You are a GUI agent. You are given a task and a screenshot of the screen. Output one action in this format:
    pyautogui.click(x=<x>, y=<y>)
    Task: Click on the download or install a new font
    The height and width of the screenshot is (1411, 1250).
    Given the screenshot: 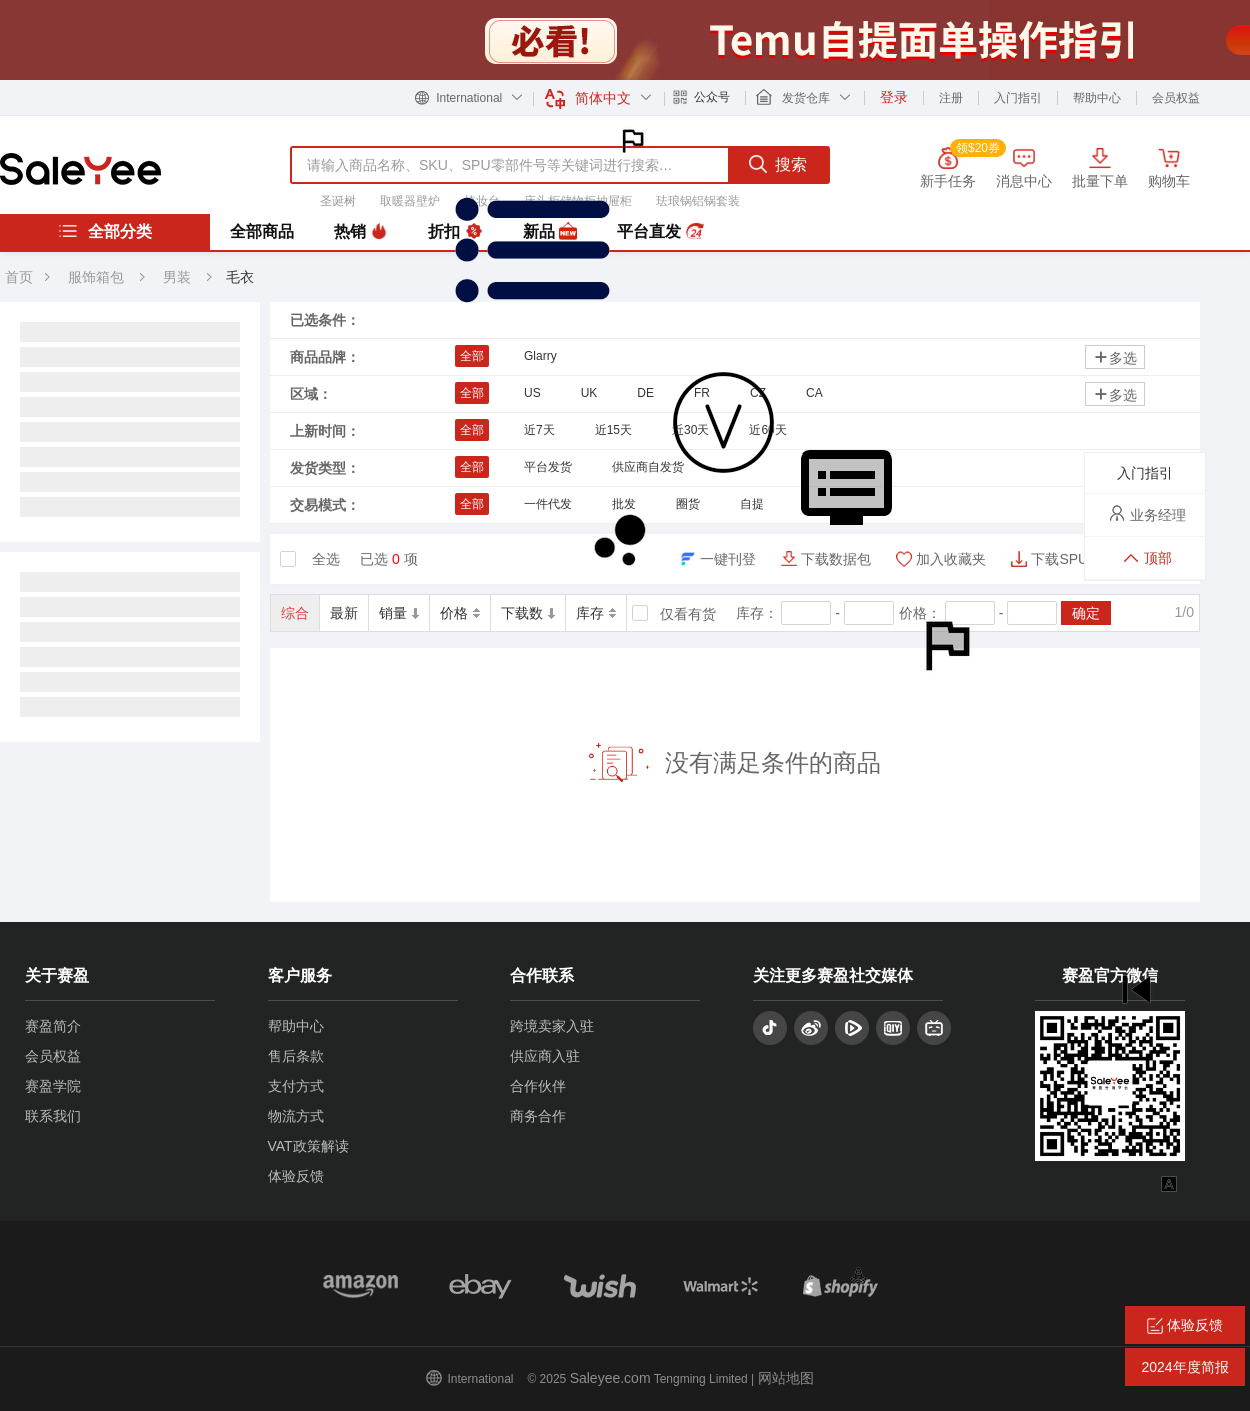 What is the action you would take?
    pyautogui.click(x=1169, y=1184)
    